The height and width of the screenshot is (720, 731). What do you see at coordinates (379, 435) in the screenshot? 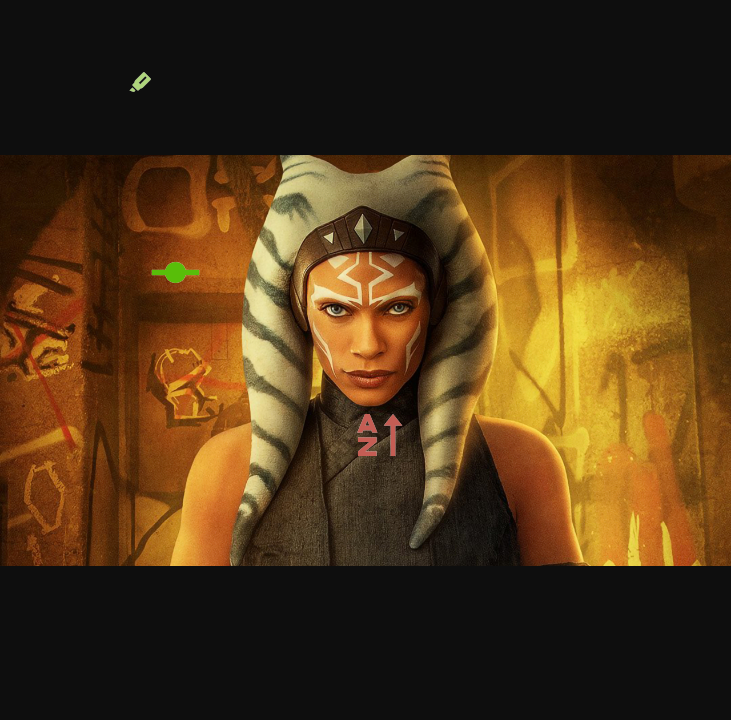
I see `sort items alphabetically in descending order (Z to A)` at bounding box center [379, 435].